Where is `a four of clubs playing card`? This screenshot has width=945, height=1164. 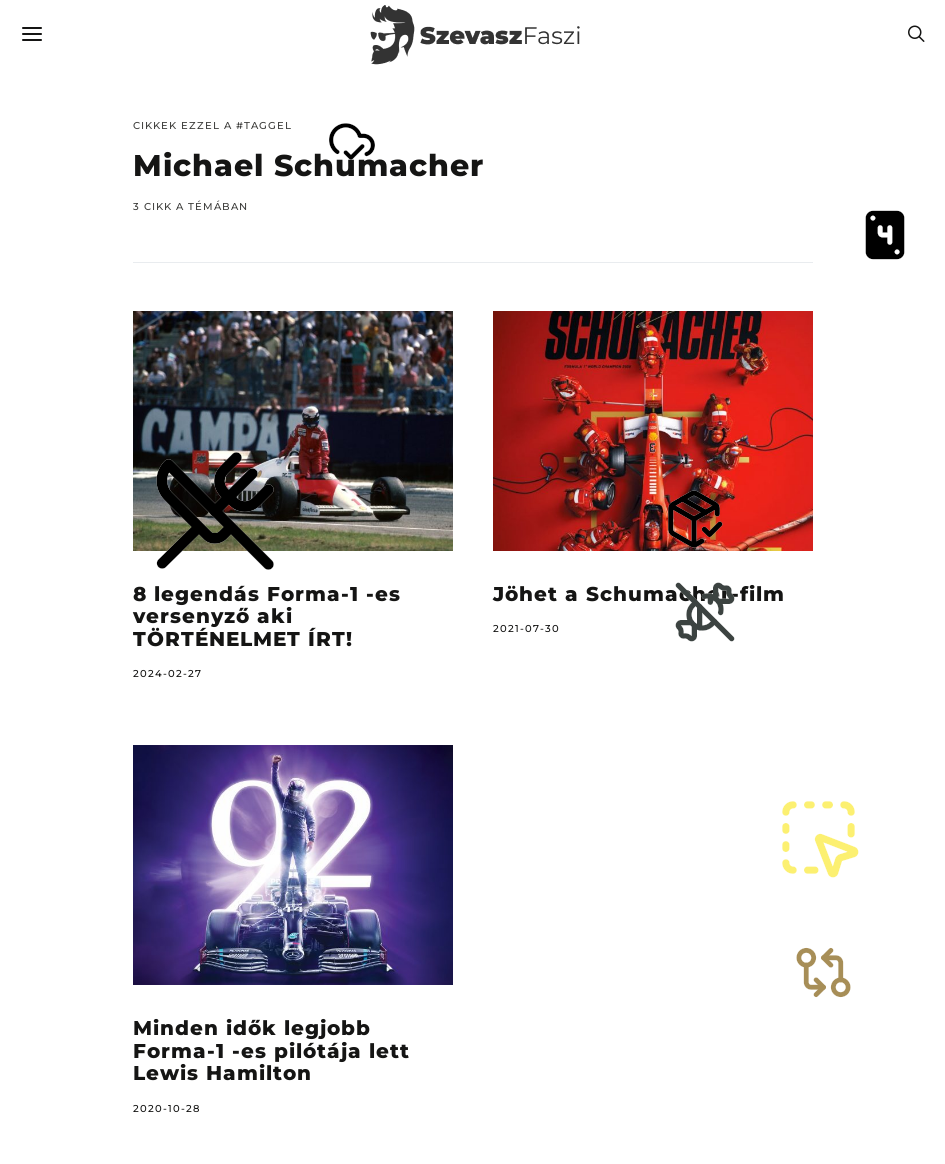
a four of clubs playing card is located at coordinates (885, 235).